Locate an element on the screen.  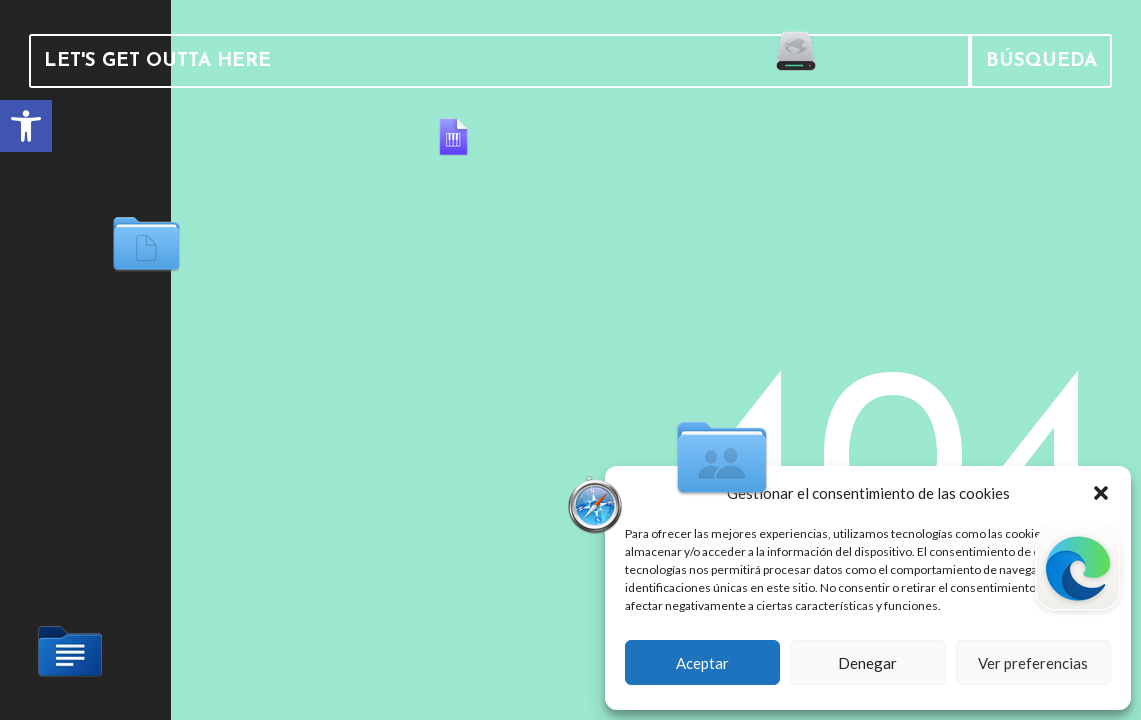
a midi audio file is located at coordinates (453, 137).